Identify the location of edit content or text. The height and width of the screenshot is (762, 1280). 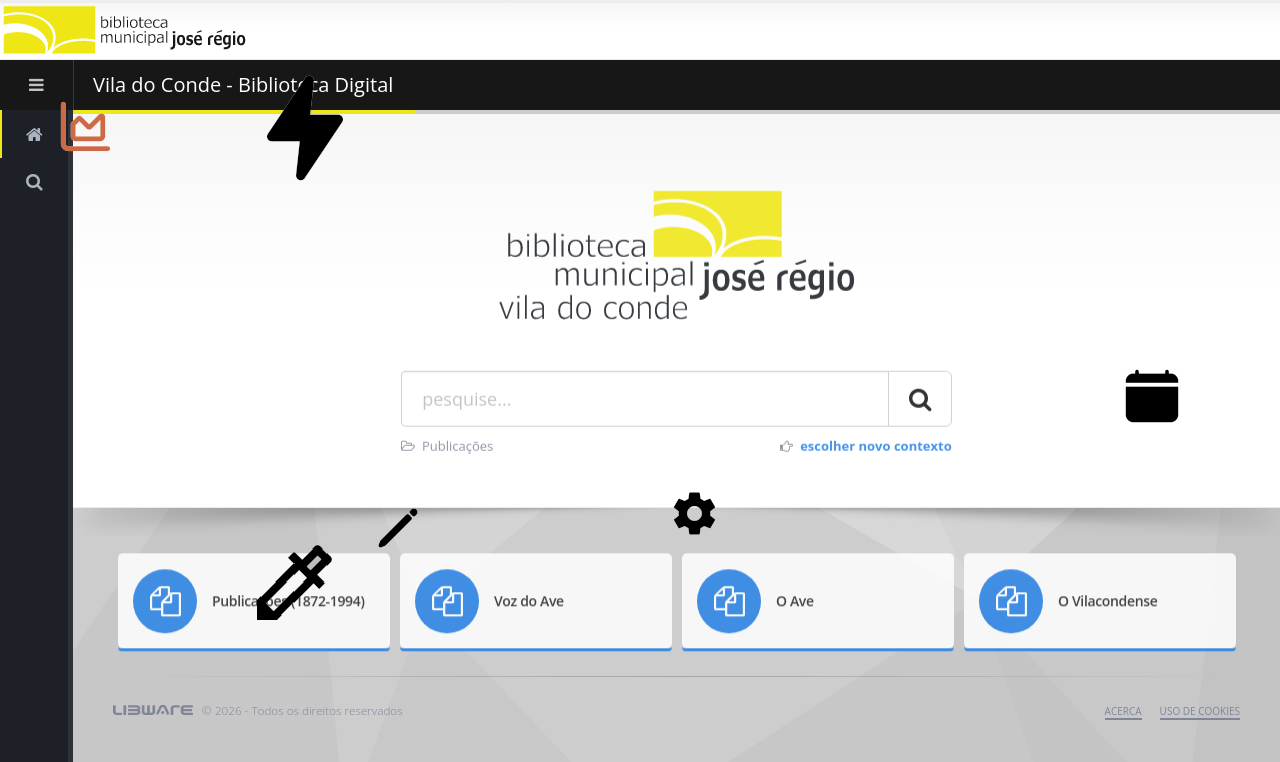
(398, 528).